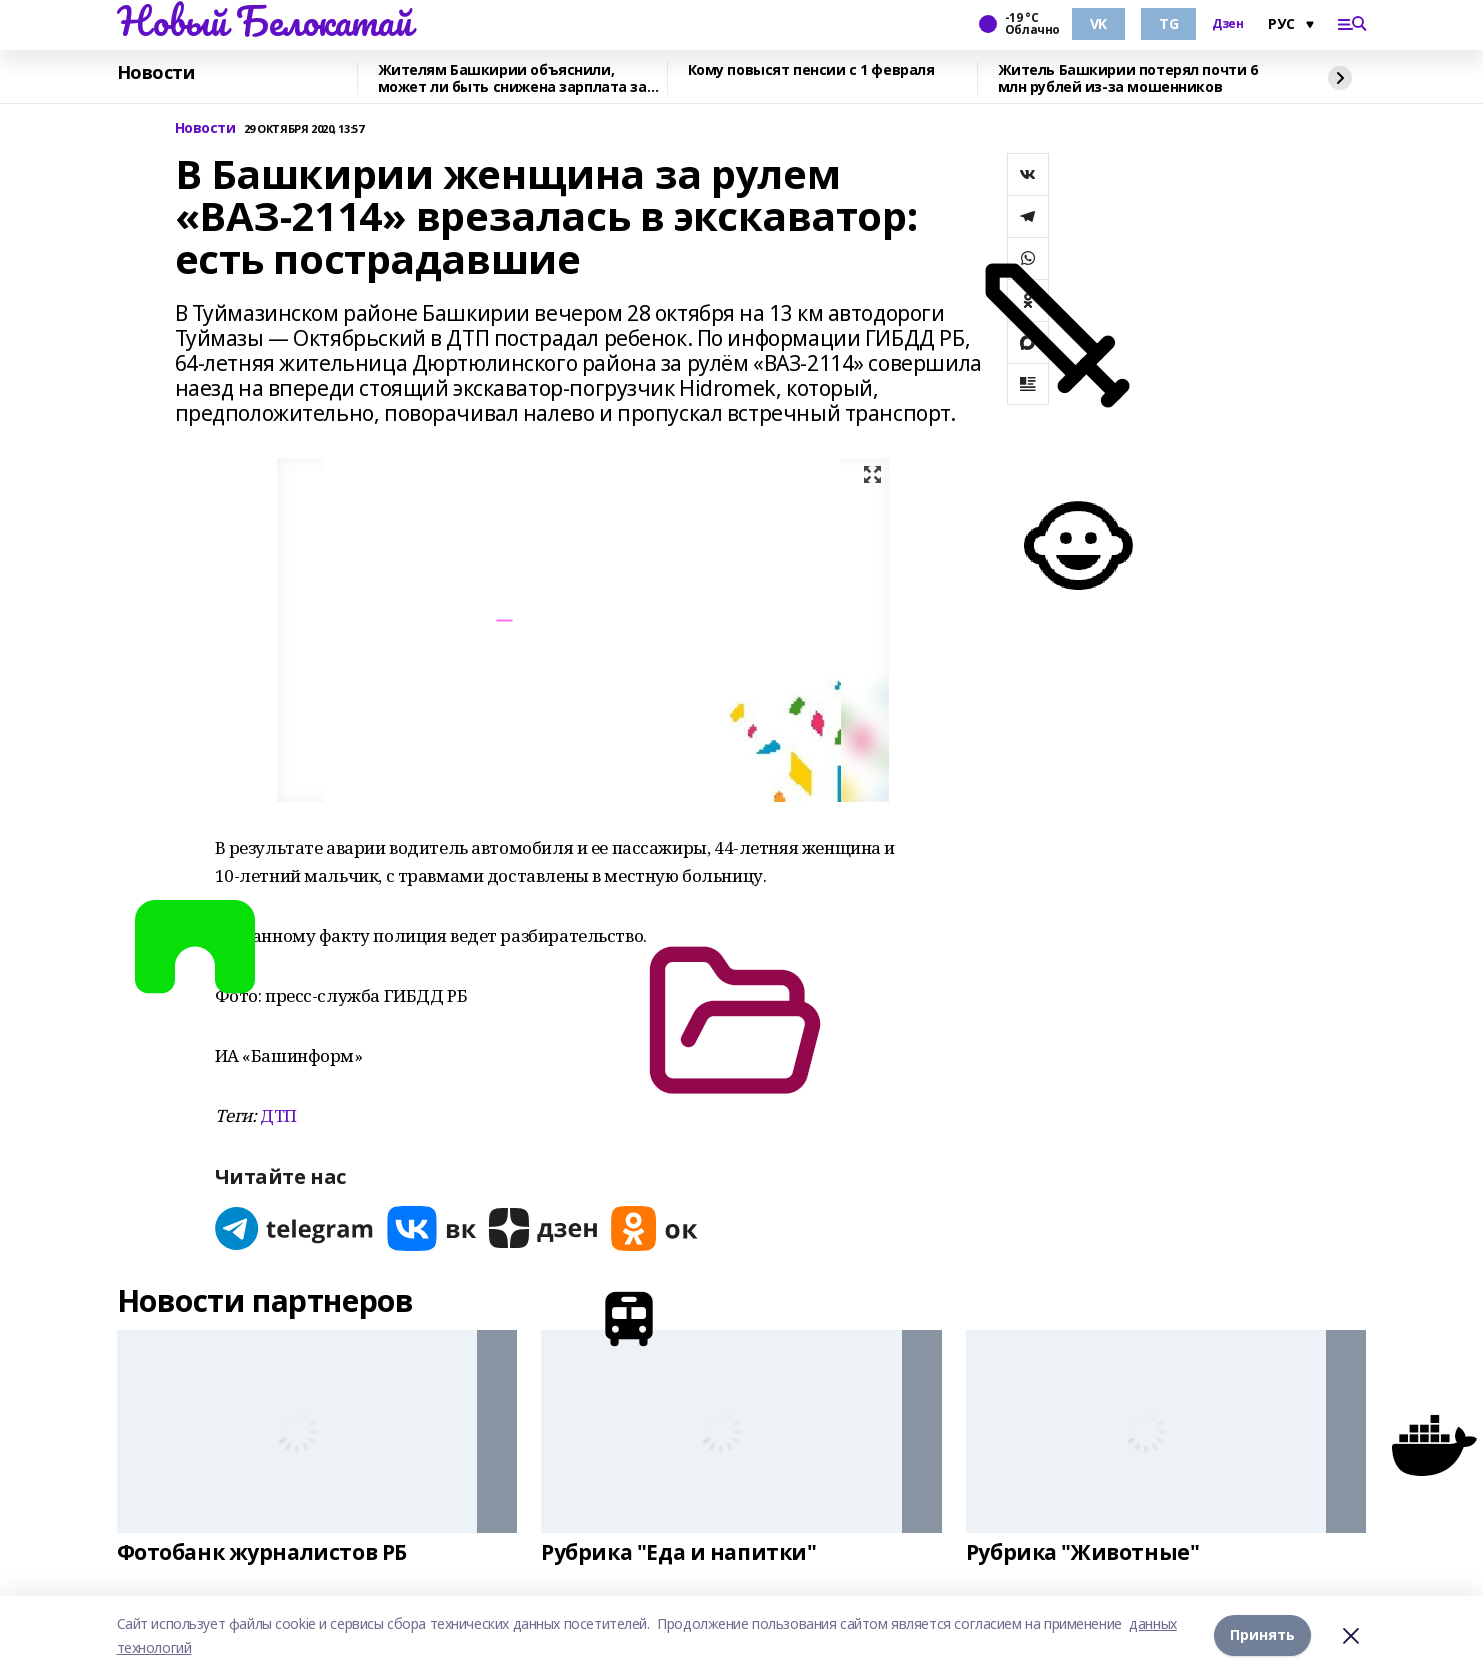 This screenshot has height=1676, width=1483. Describe the element at coordinates (1057, 335) in the screenshot. I see `access weapons or combat features` at that location.